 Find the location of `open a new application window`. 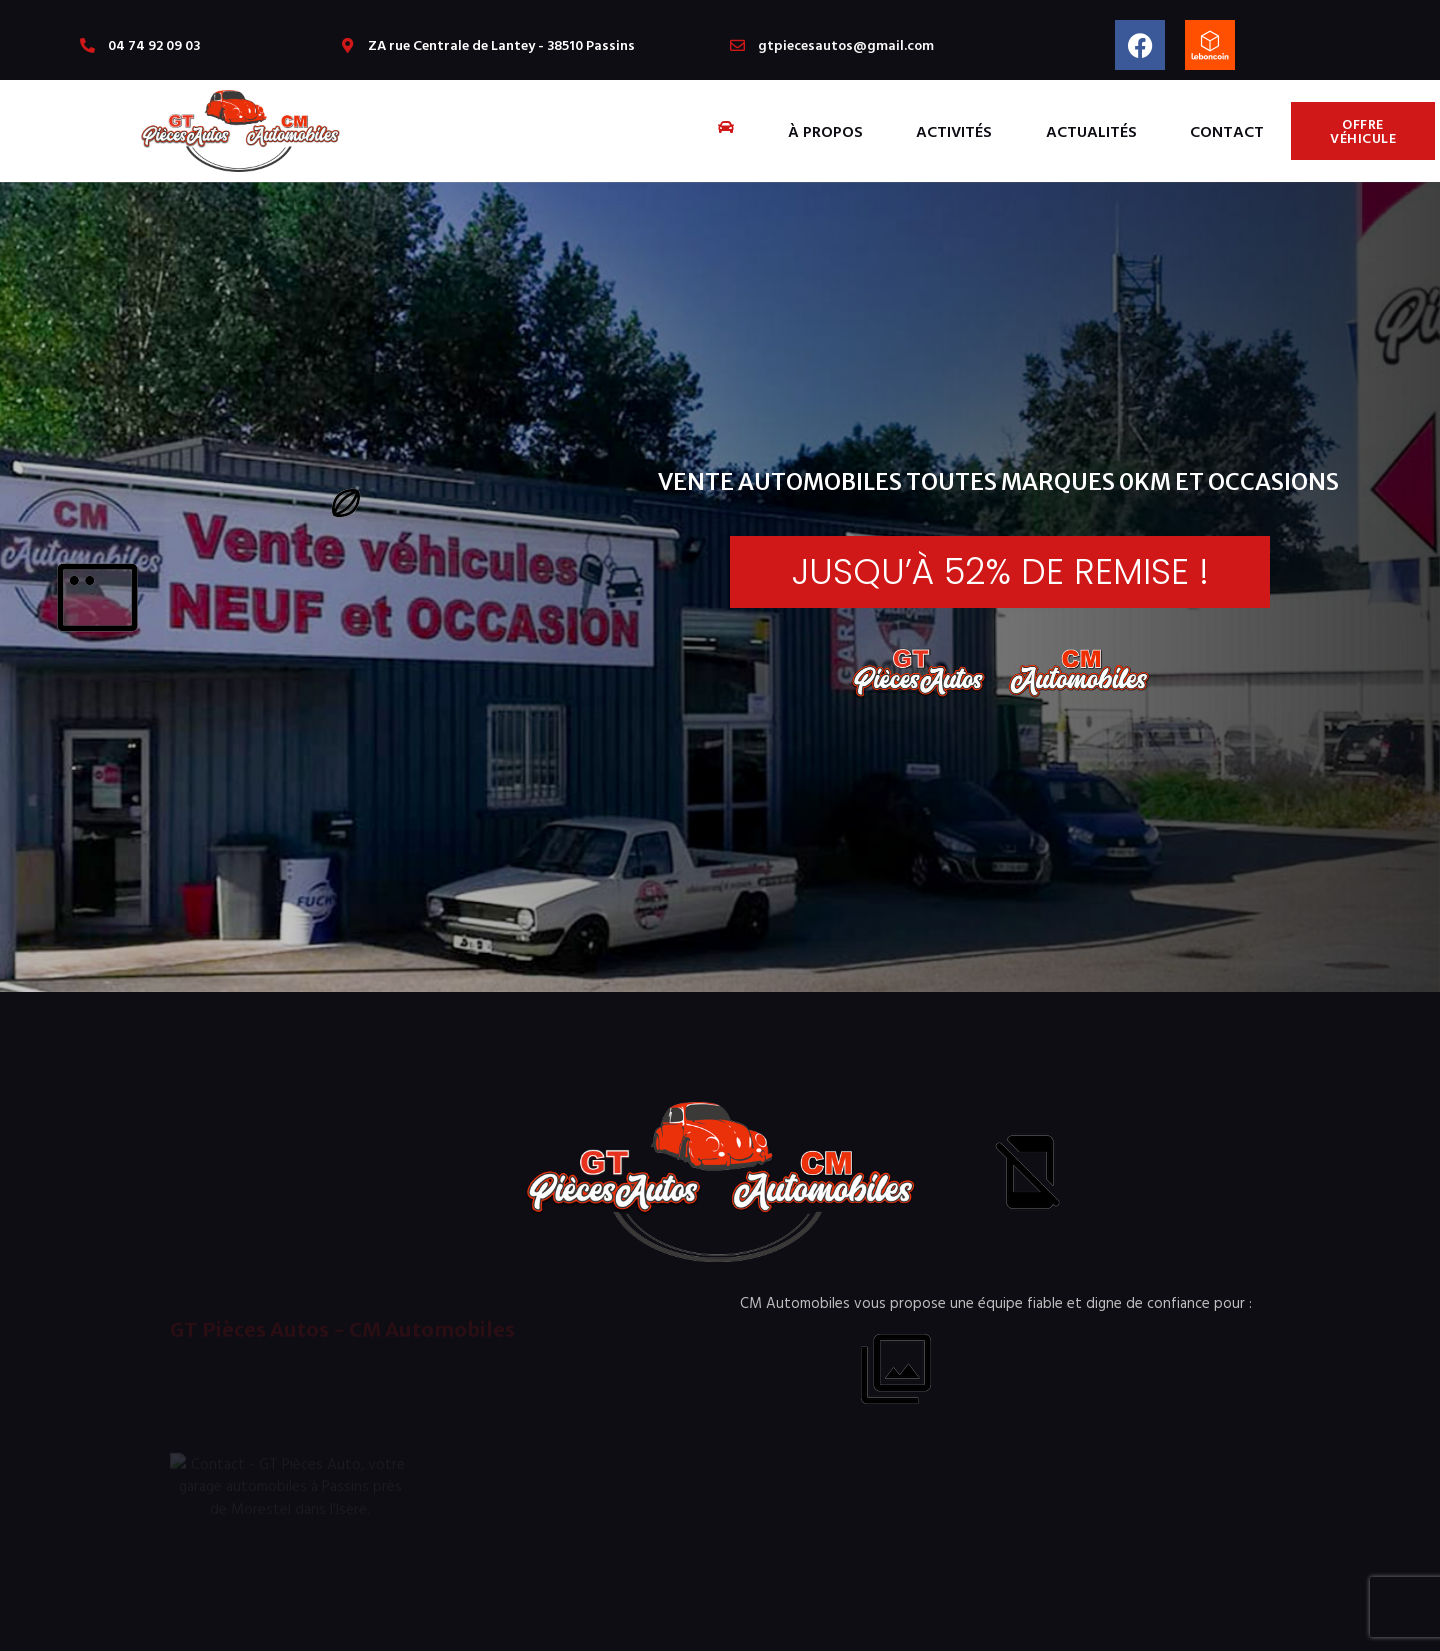

open a new application window is located at coordinates (97, 597).